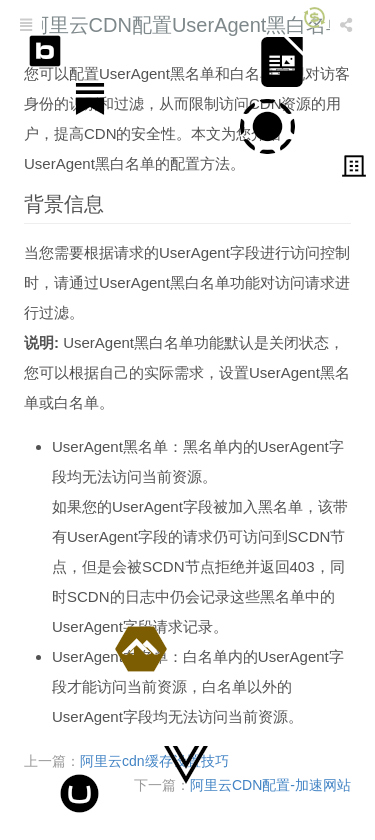 This screenshot has height=840, width=375. I want to click on umbraco CMS logo, so click(79, 793).